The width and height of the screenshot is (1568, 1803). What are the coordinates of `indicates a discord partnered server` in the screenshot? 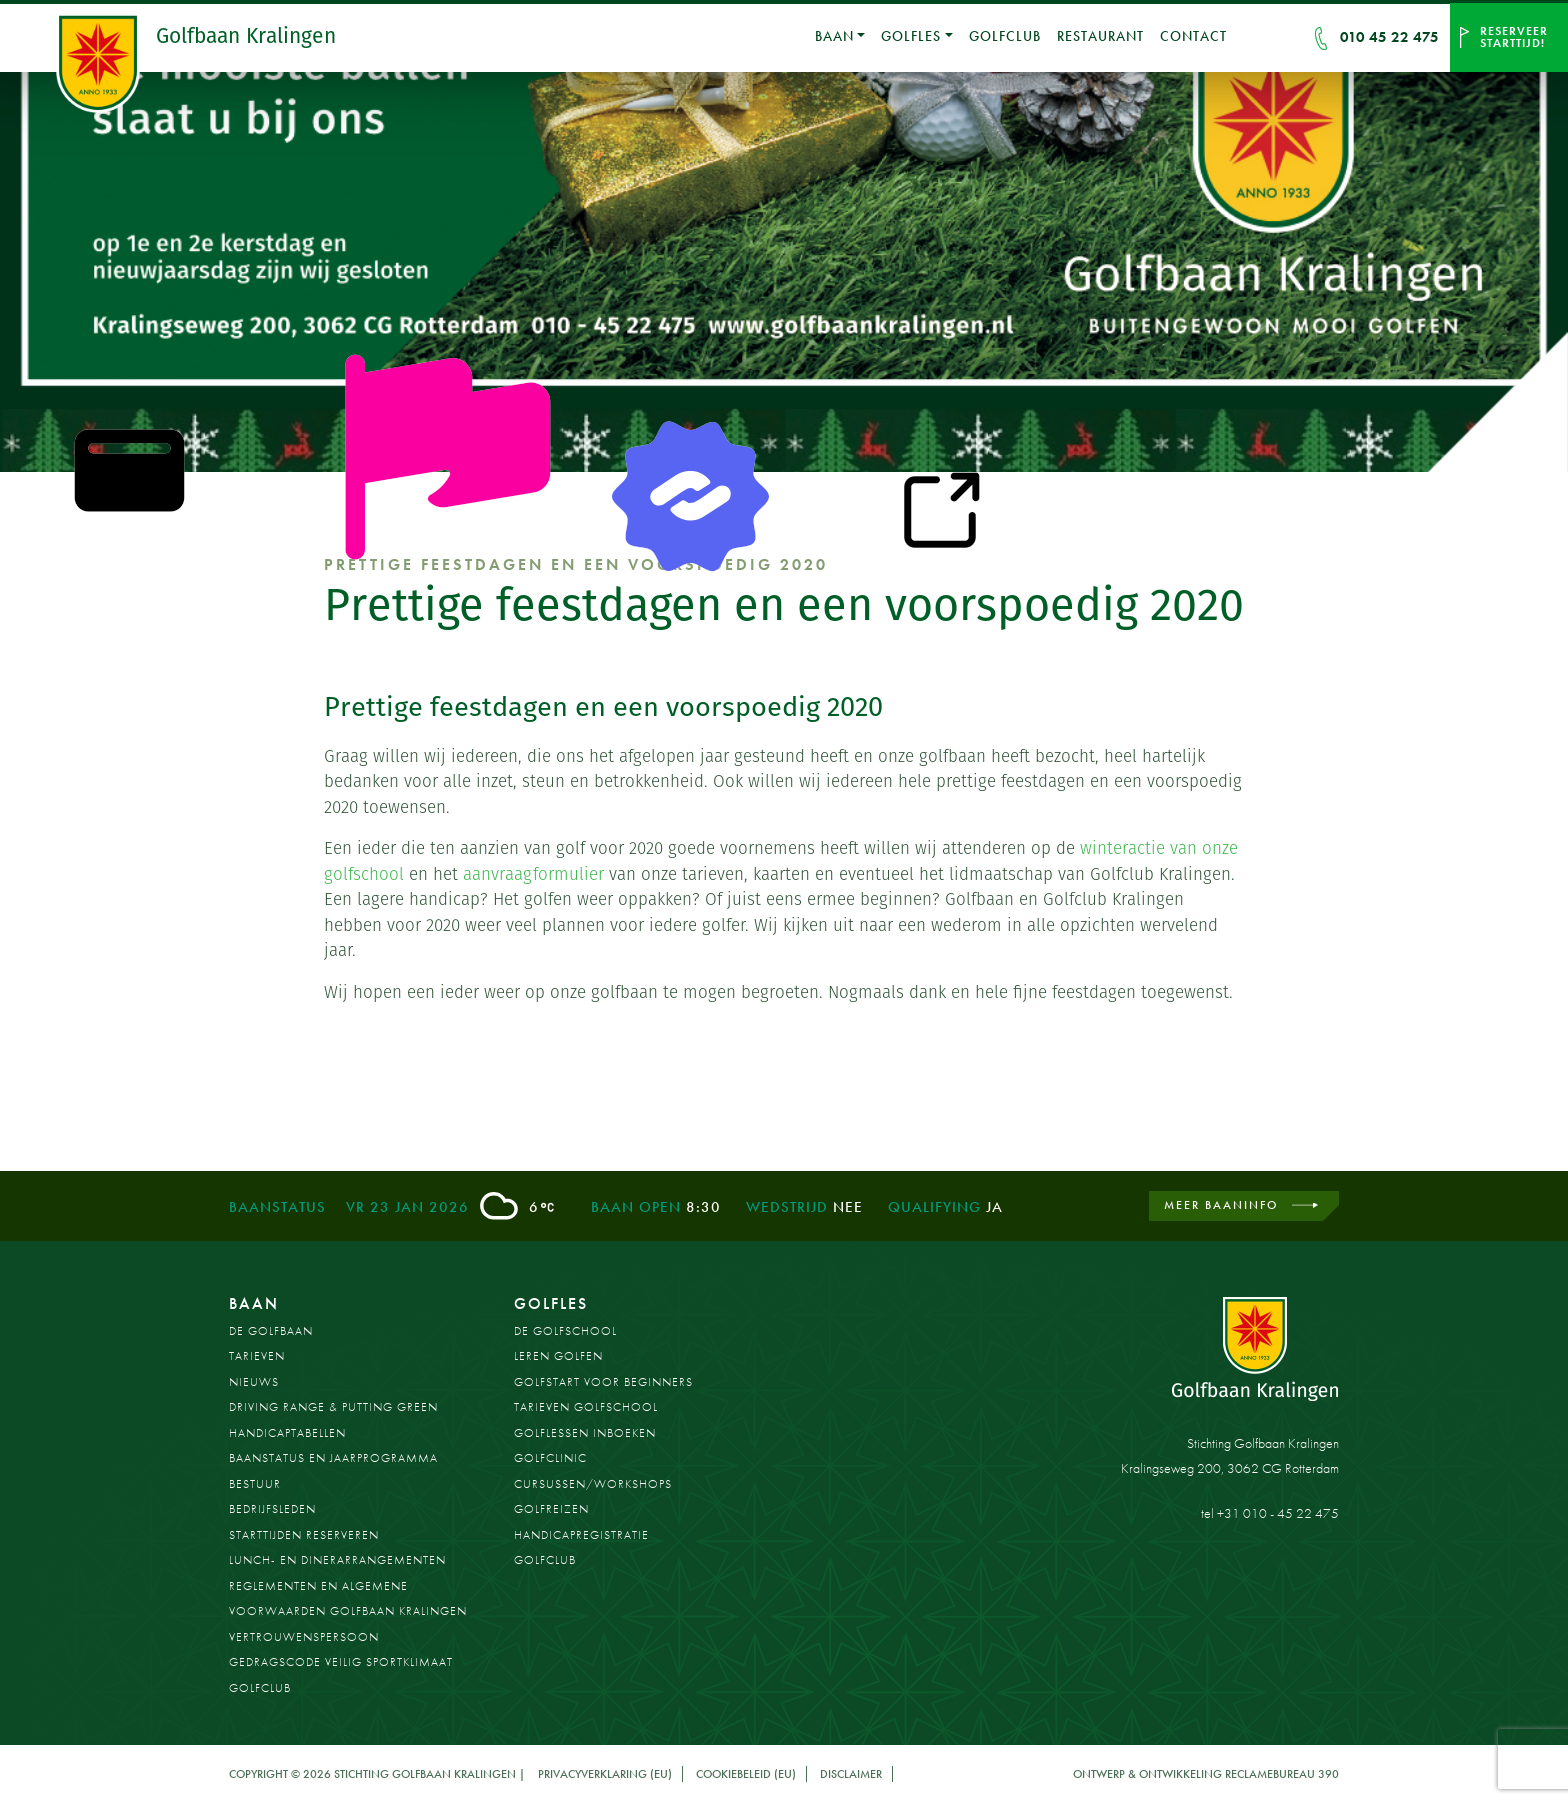 It's located at (690, 496).